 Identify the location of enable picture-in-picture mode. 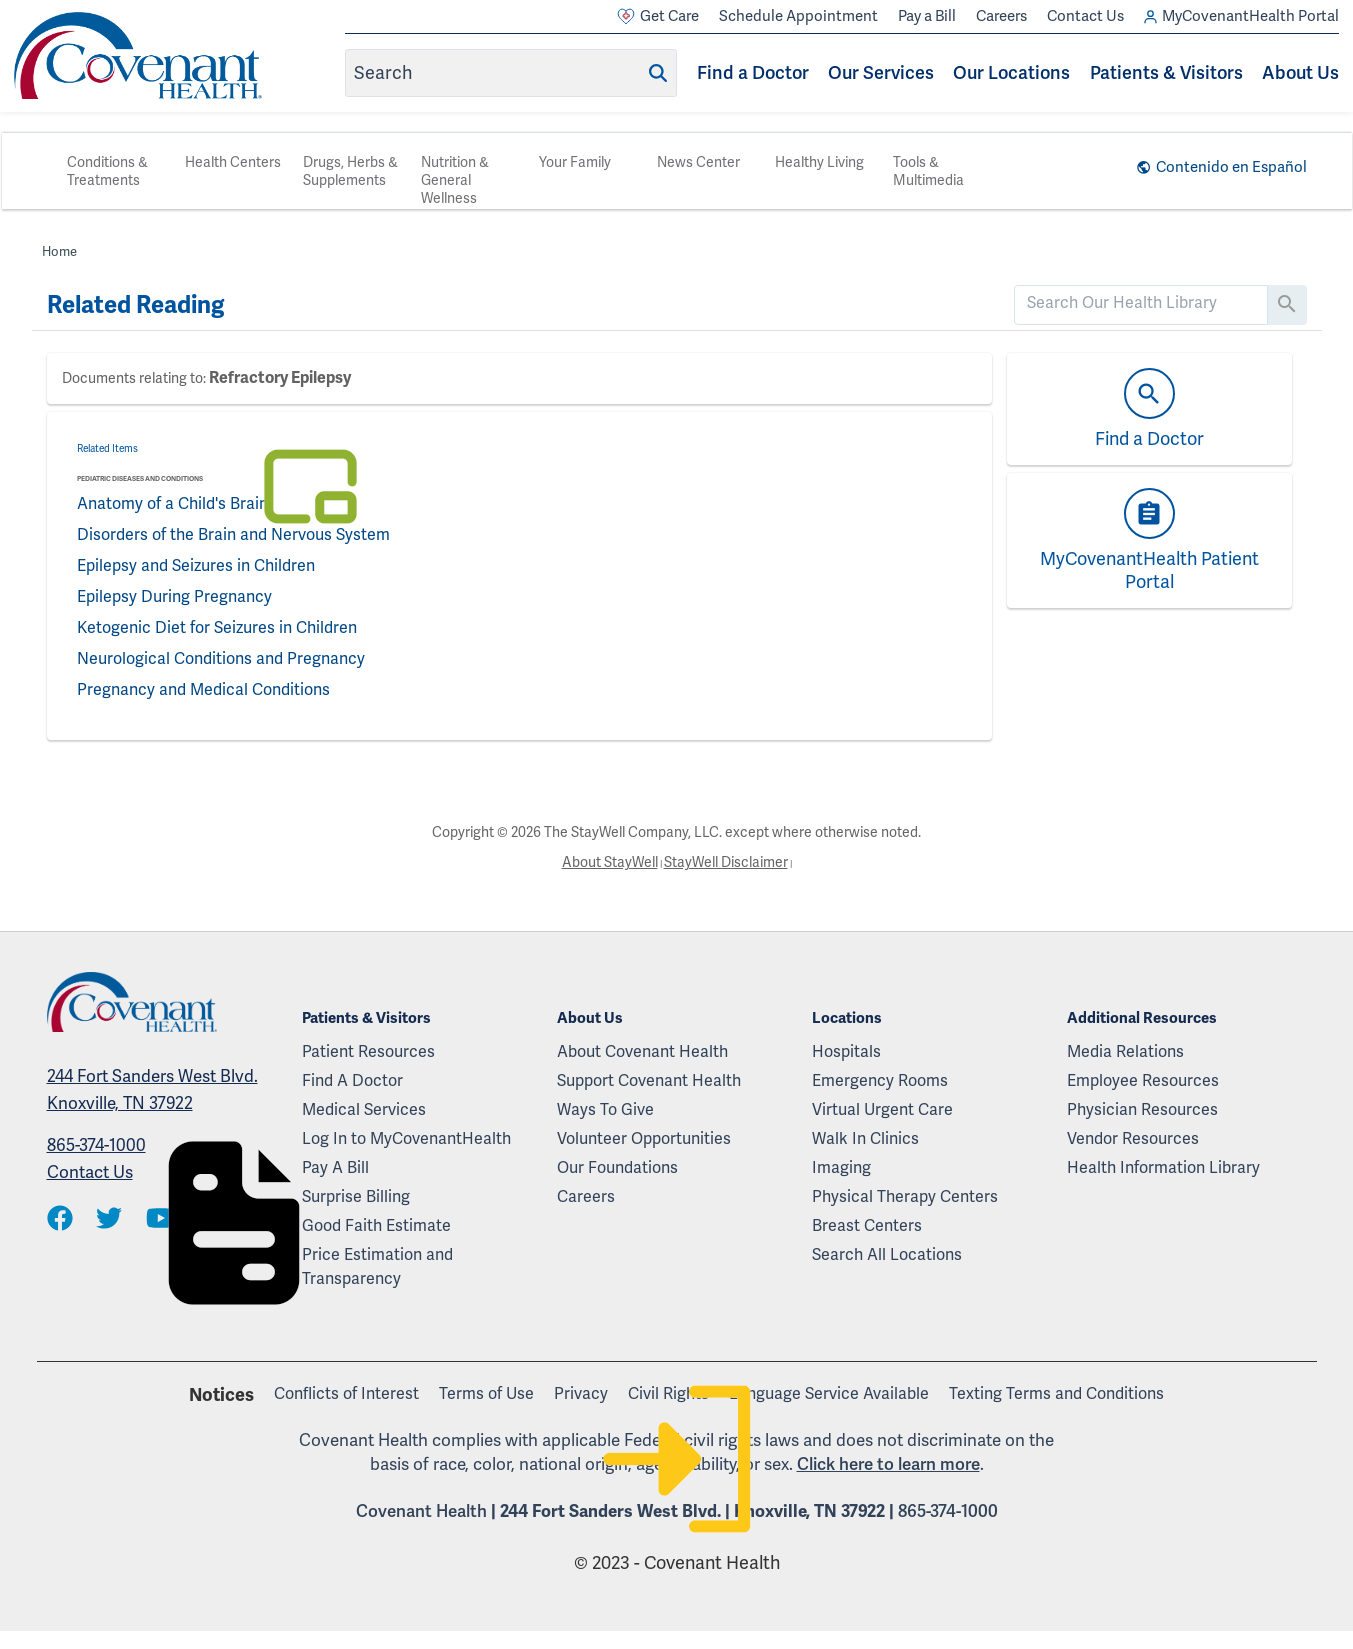
(310, 486).